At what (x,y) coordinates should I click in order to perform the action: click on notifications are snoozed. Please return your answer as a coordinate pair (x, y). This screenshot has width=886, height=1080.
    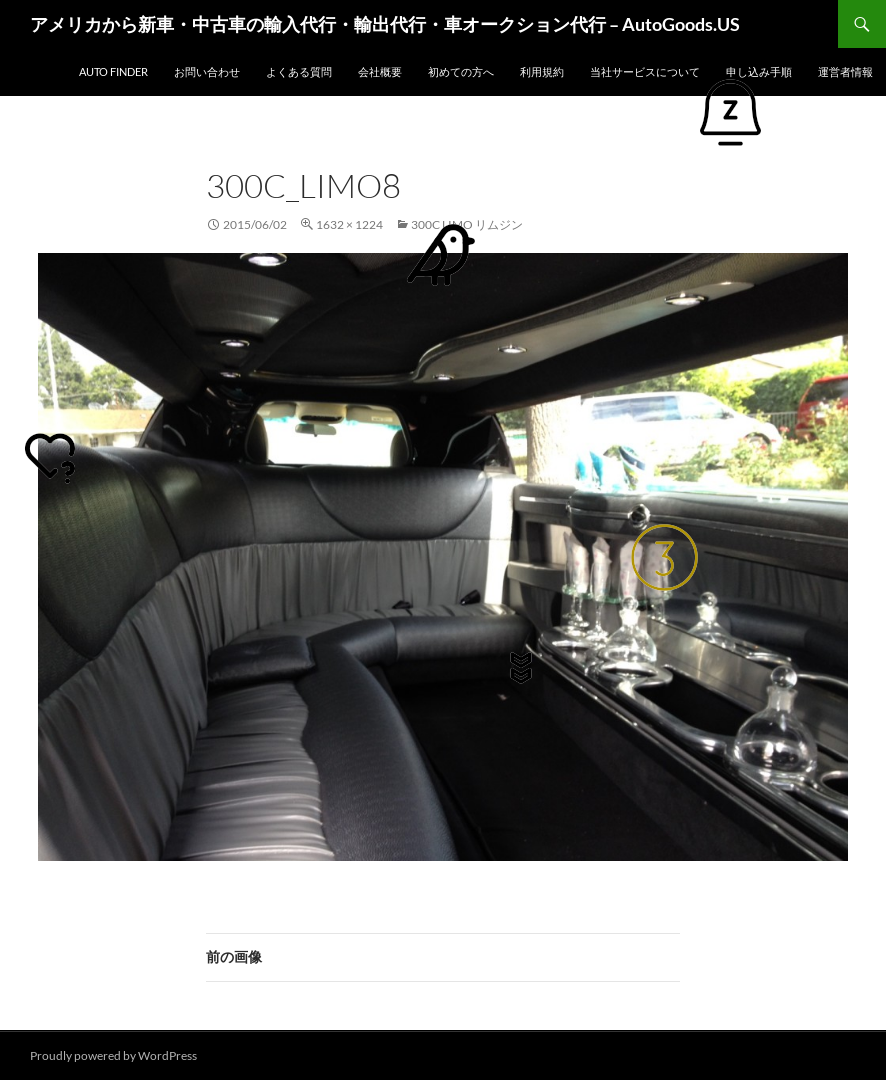
    Looking at the image, I should click on (730, 112).